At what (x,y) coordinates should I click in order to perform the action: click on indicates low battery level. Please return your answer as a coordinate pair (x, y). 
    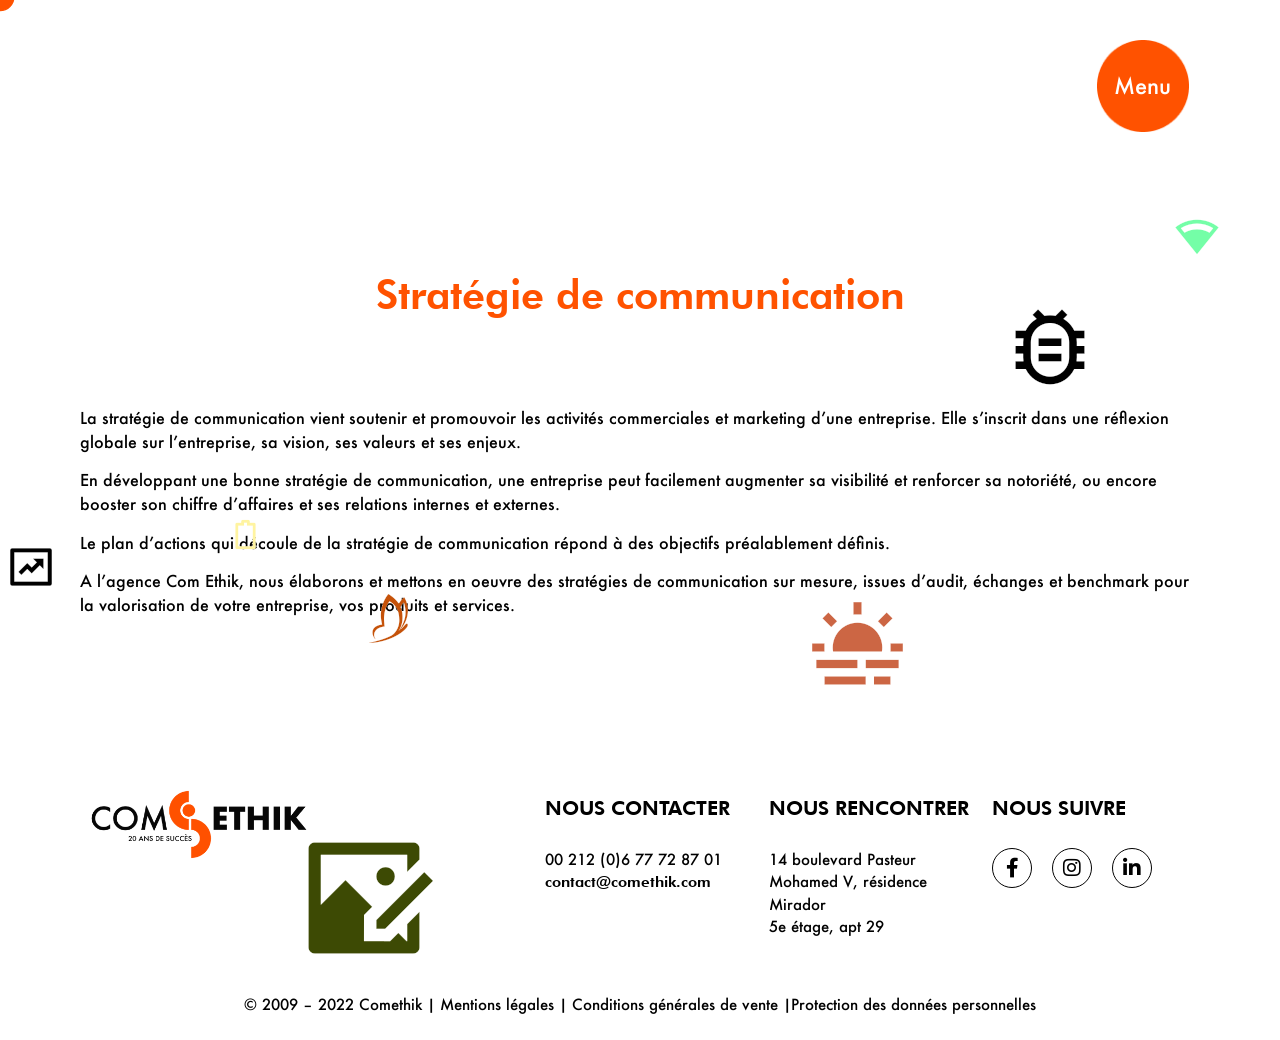
    Looking at the image, I should click on (245, 534).